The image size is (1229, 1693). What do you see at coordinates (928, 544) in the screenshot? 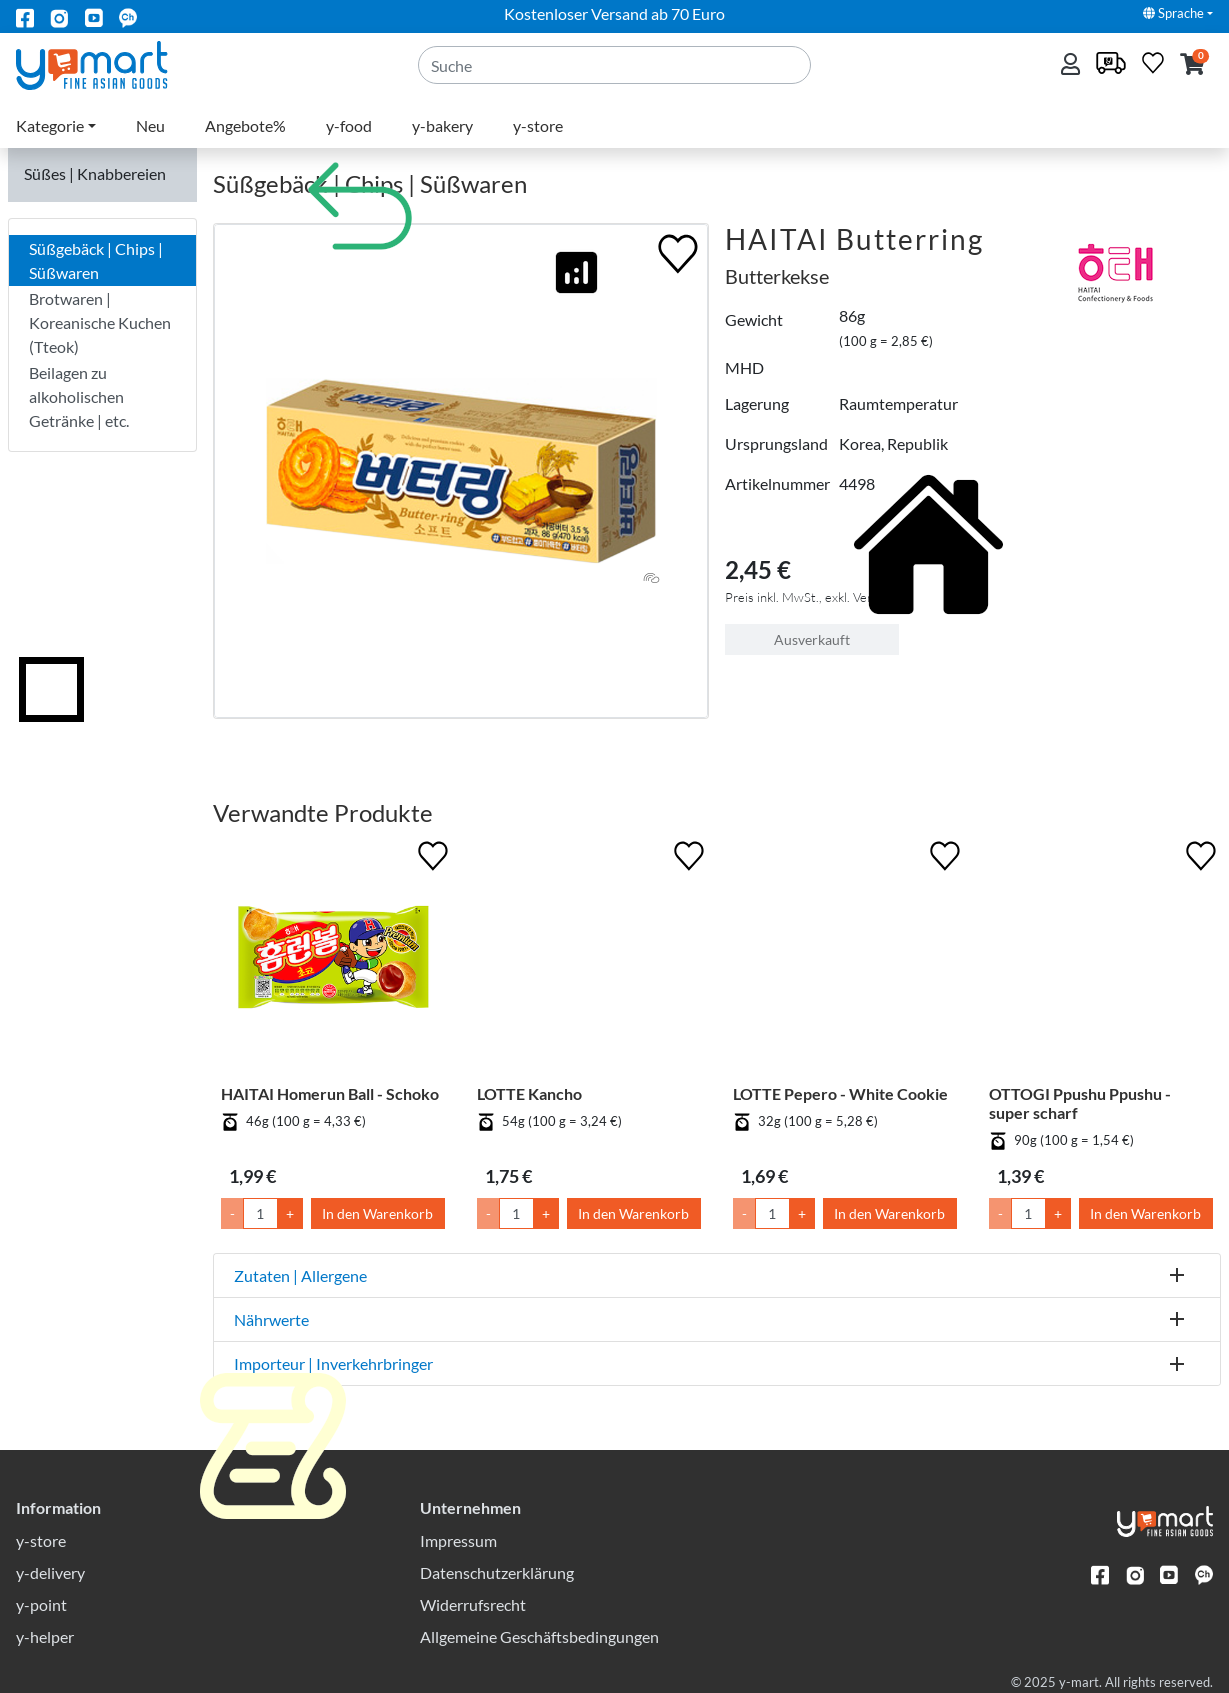
I see `navigate to the home screen` at bounding box center [928, 544].